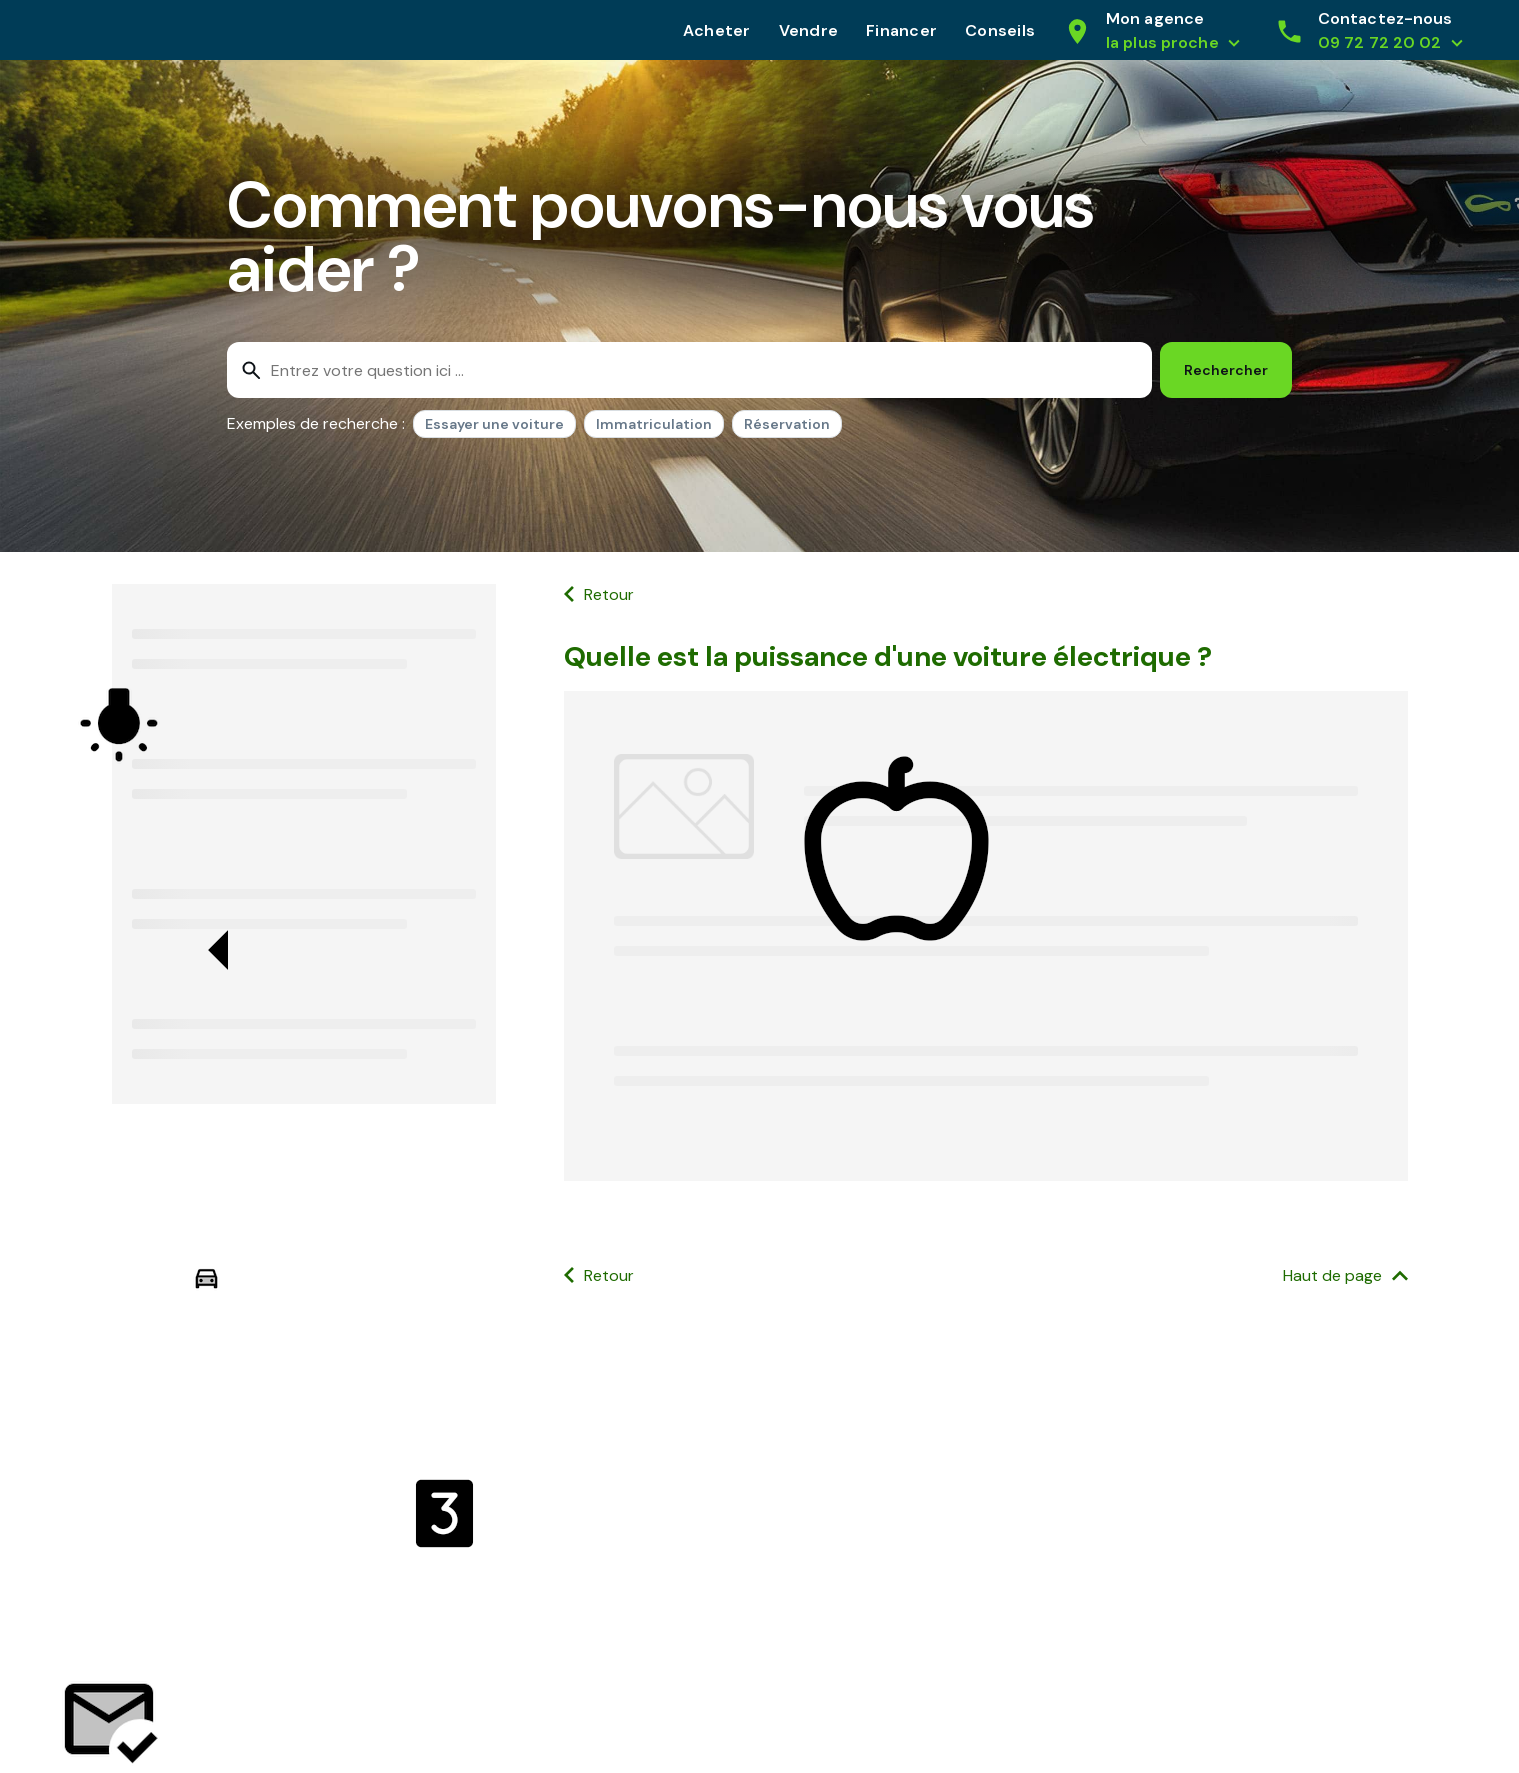 The image size is (1519, 1773). I want to click on indicates step three in a multi-step process, so click(444, 1513).